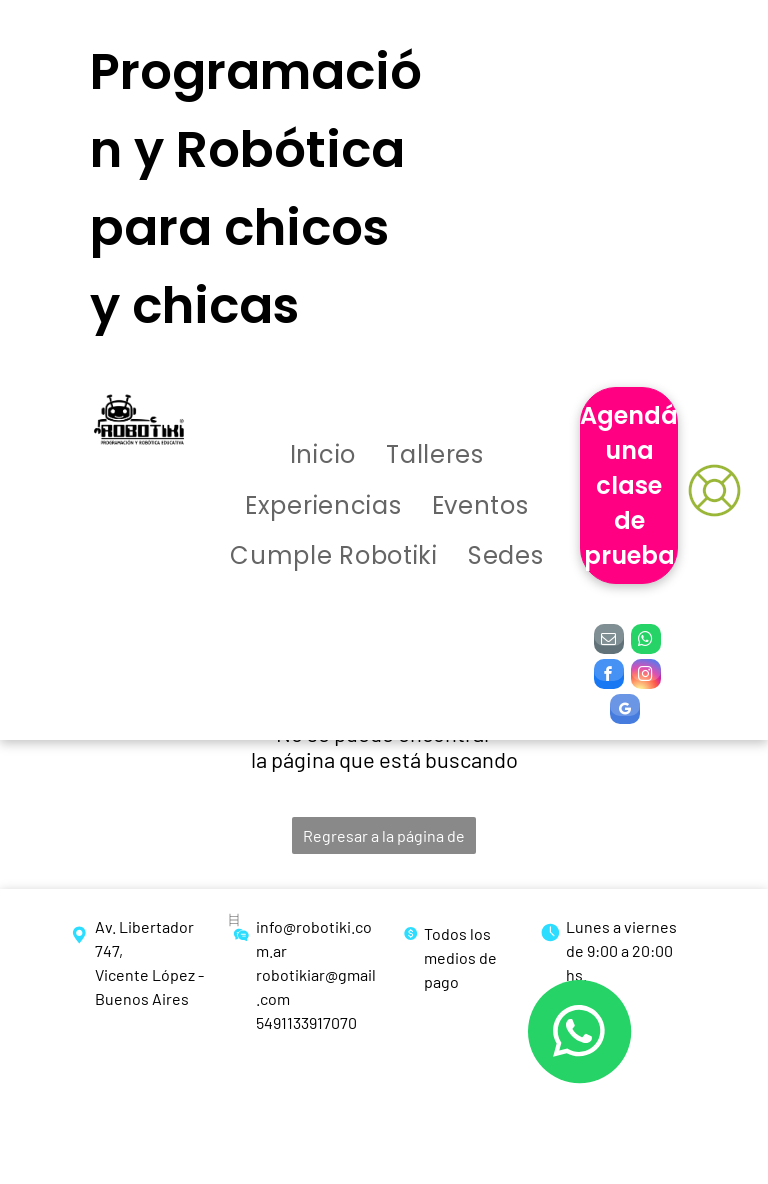 This screenshot has height=1184, width=768. Describe the element at coordinates (234, 920) in the screenshot. I see `access step-by-step instructions or tutorial` at that location.